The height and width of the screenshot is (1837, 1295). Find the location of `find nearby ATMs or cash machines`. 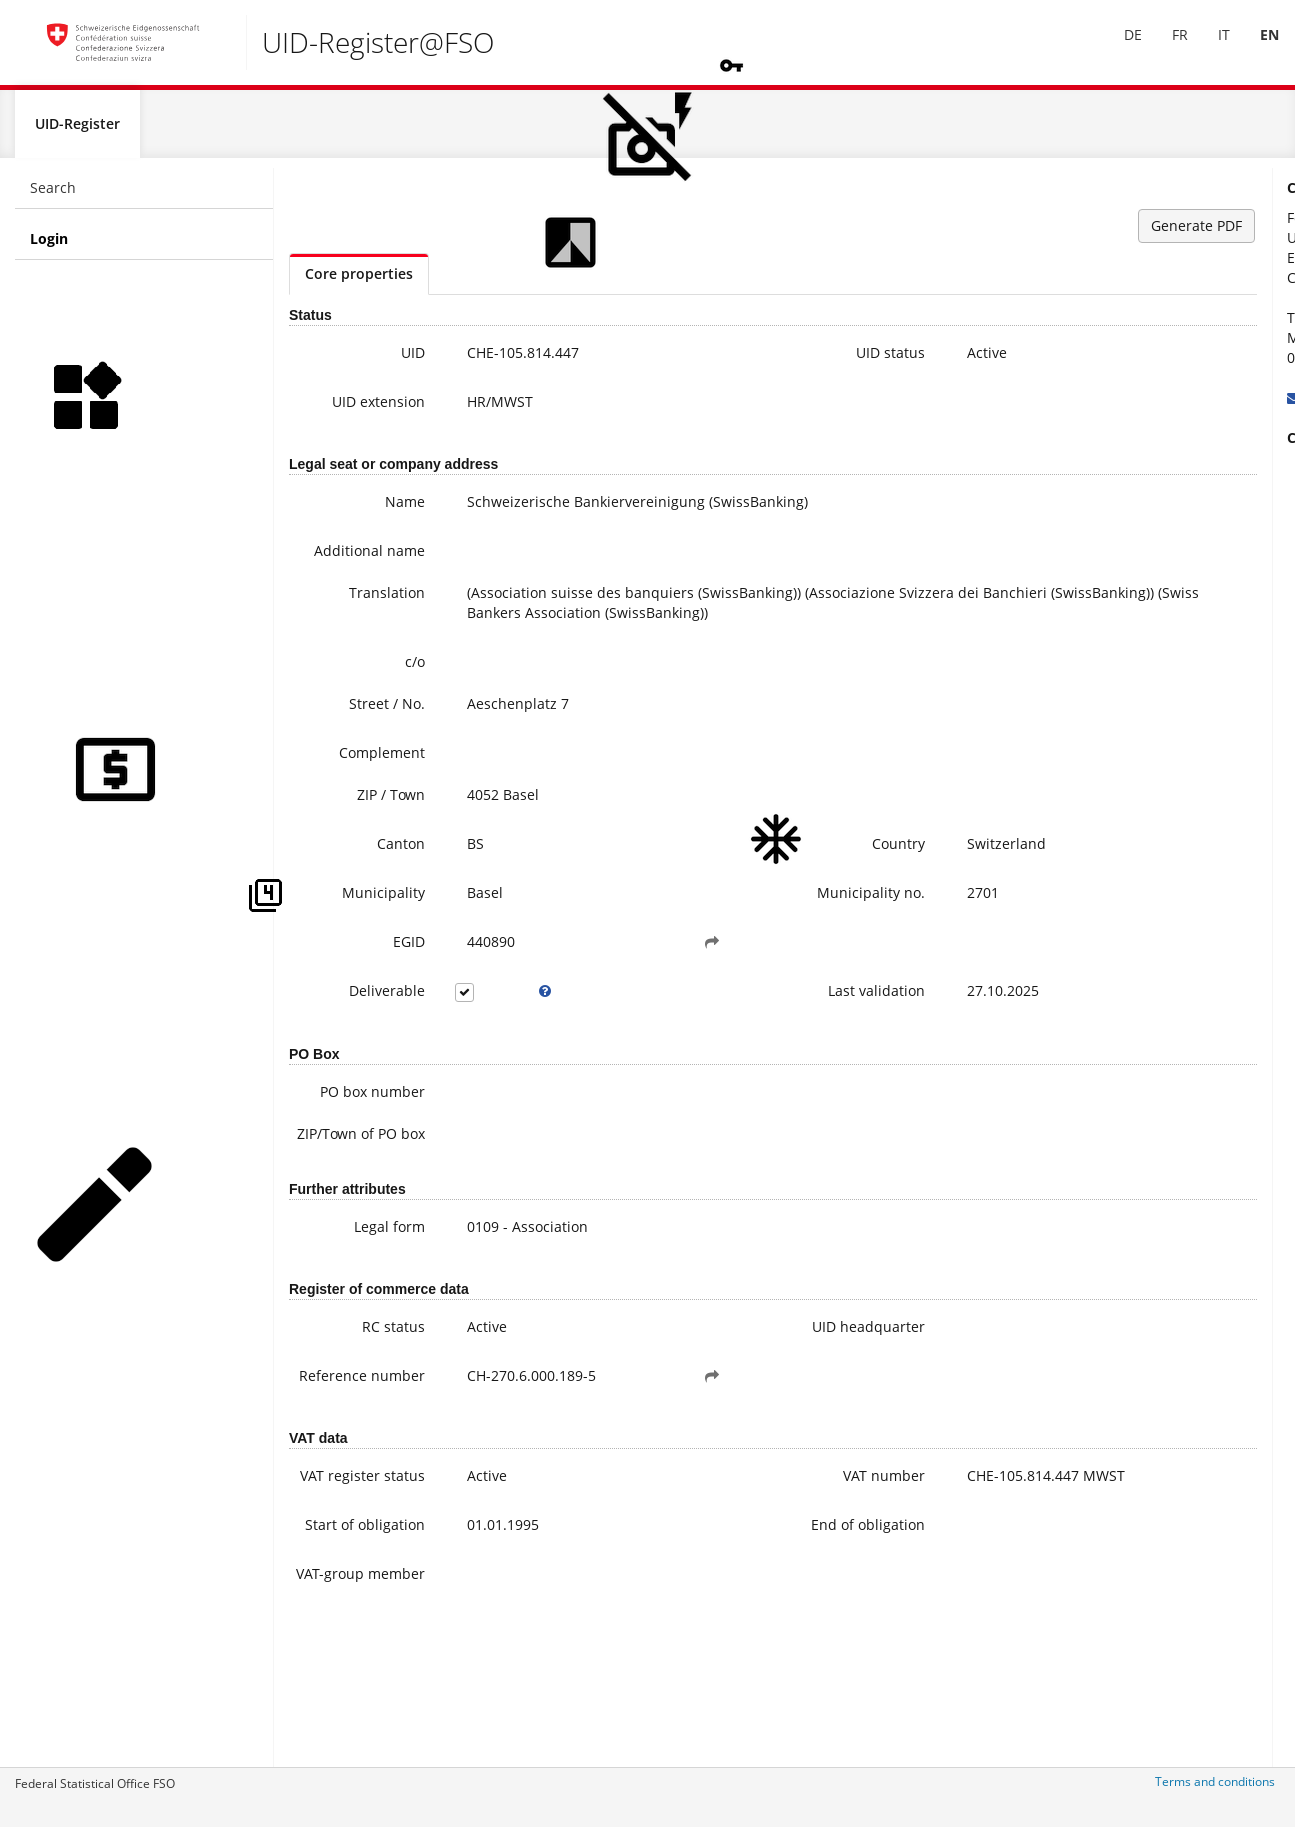

find nearby ATMs or cash machines is located at coordinates (115, 769).